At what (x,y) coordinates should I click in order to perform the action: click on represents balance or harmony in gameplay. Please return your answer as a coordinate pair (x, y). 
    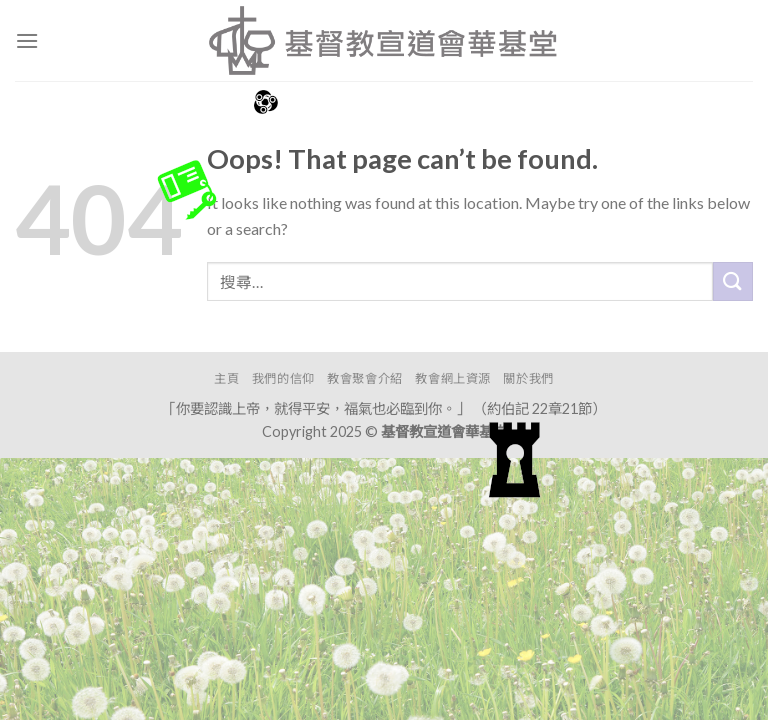
    Looking at the image, I should click on (266, 102).